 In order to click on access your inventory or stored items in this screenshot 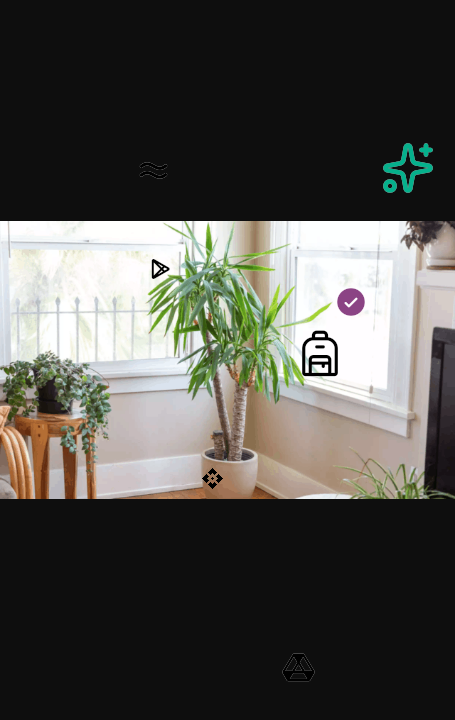, I will do `click(320, 355)`.